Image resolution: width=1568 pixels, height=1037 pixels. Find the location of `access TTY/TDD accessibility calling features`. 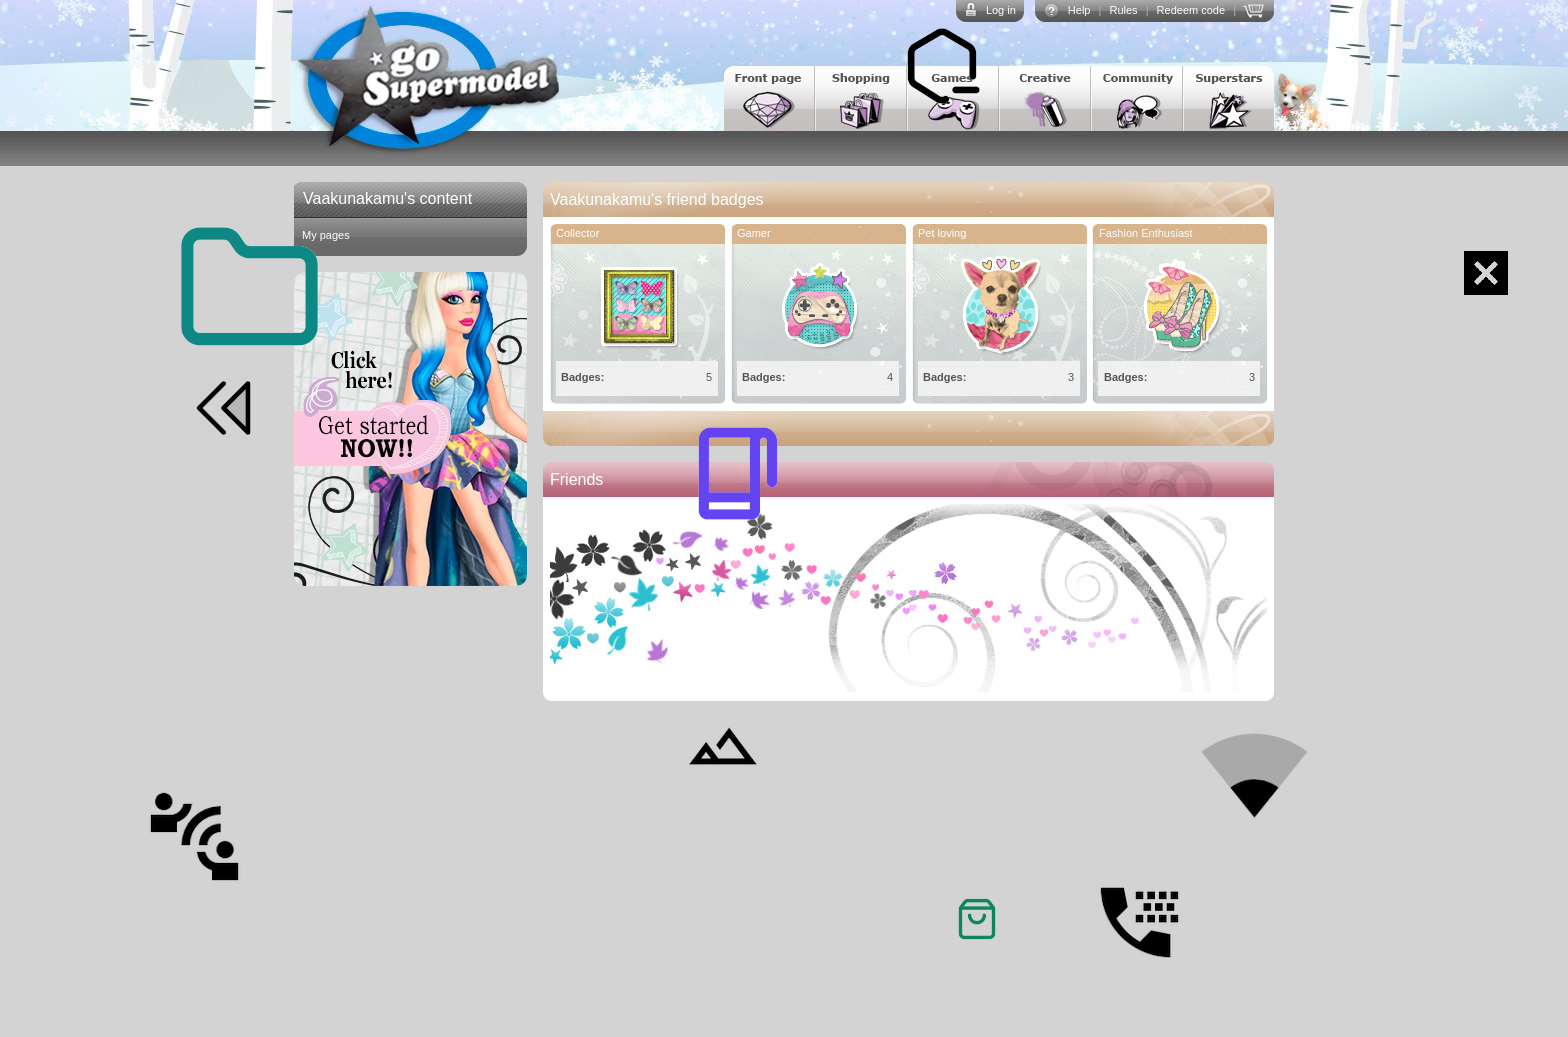

access TTY/TDD accessibility calling features is located at coordinates (1139, 922).